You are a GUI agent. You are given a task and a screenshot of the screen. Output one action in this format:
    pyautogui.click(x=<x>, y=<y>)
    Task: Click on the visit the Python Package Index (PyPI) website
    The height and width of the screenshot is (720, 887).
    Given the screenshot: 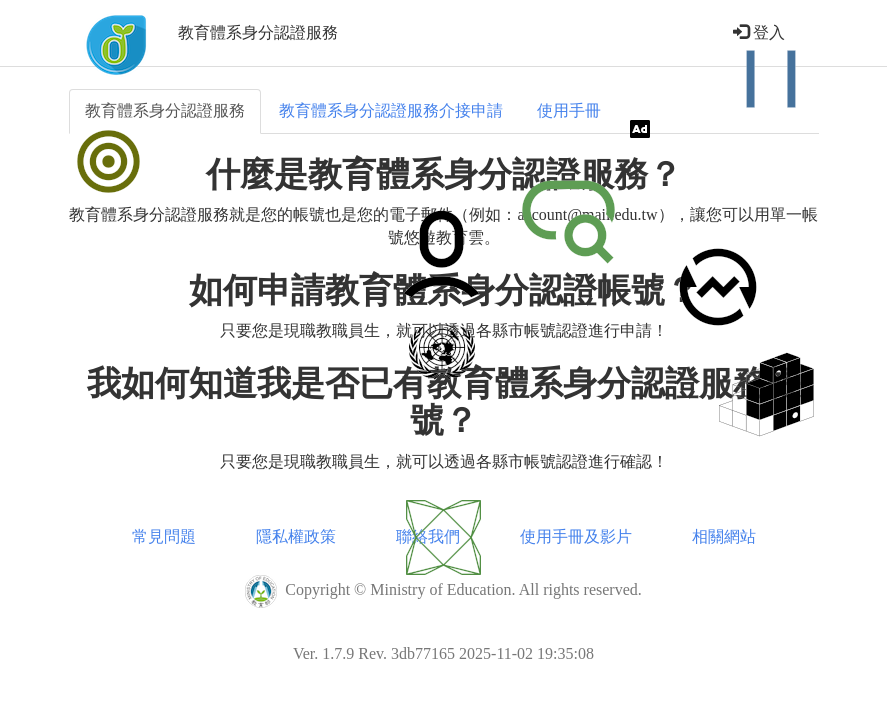 What is the action you would take?
    pyautogui.click(x=766, y=394)
    